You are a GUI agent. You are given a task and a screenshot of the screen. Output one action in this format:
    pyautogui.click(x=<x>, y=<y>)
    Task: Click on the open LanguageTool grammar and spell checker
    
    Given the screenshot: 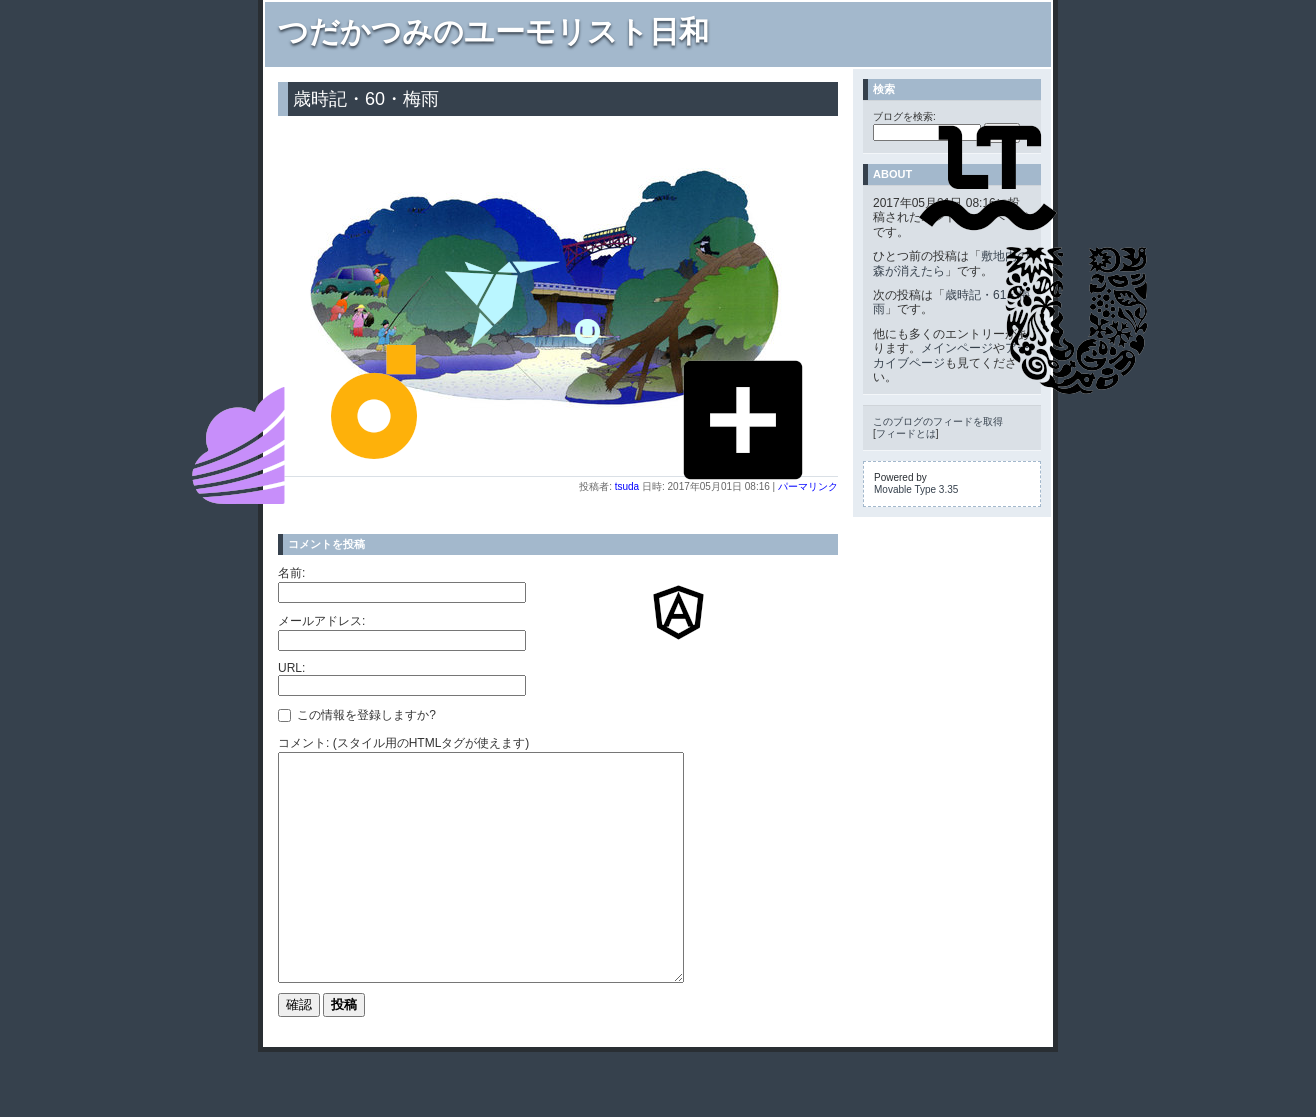 What is the action you would take?
    pyautogui.click(x=988, y=178)
    